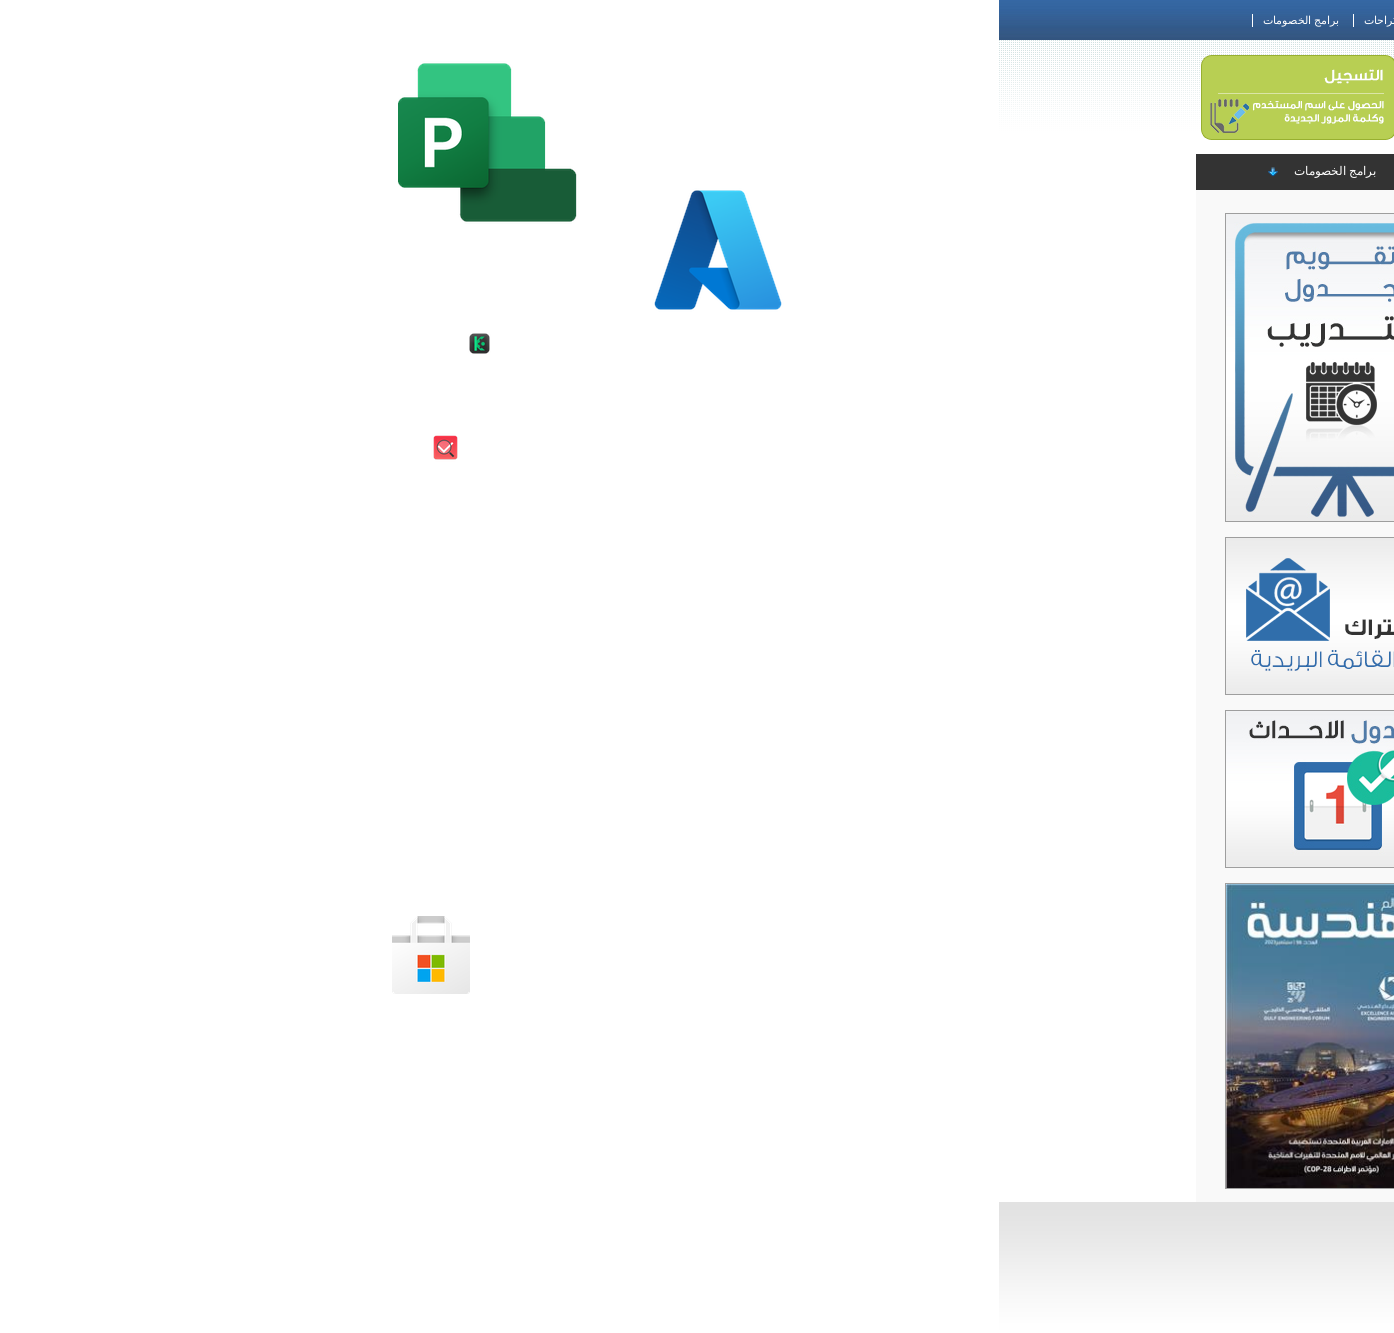 This screenshot has width=1394, height=1333. I want to click on open cachyos kernel manager, so click(479, 343).